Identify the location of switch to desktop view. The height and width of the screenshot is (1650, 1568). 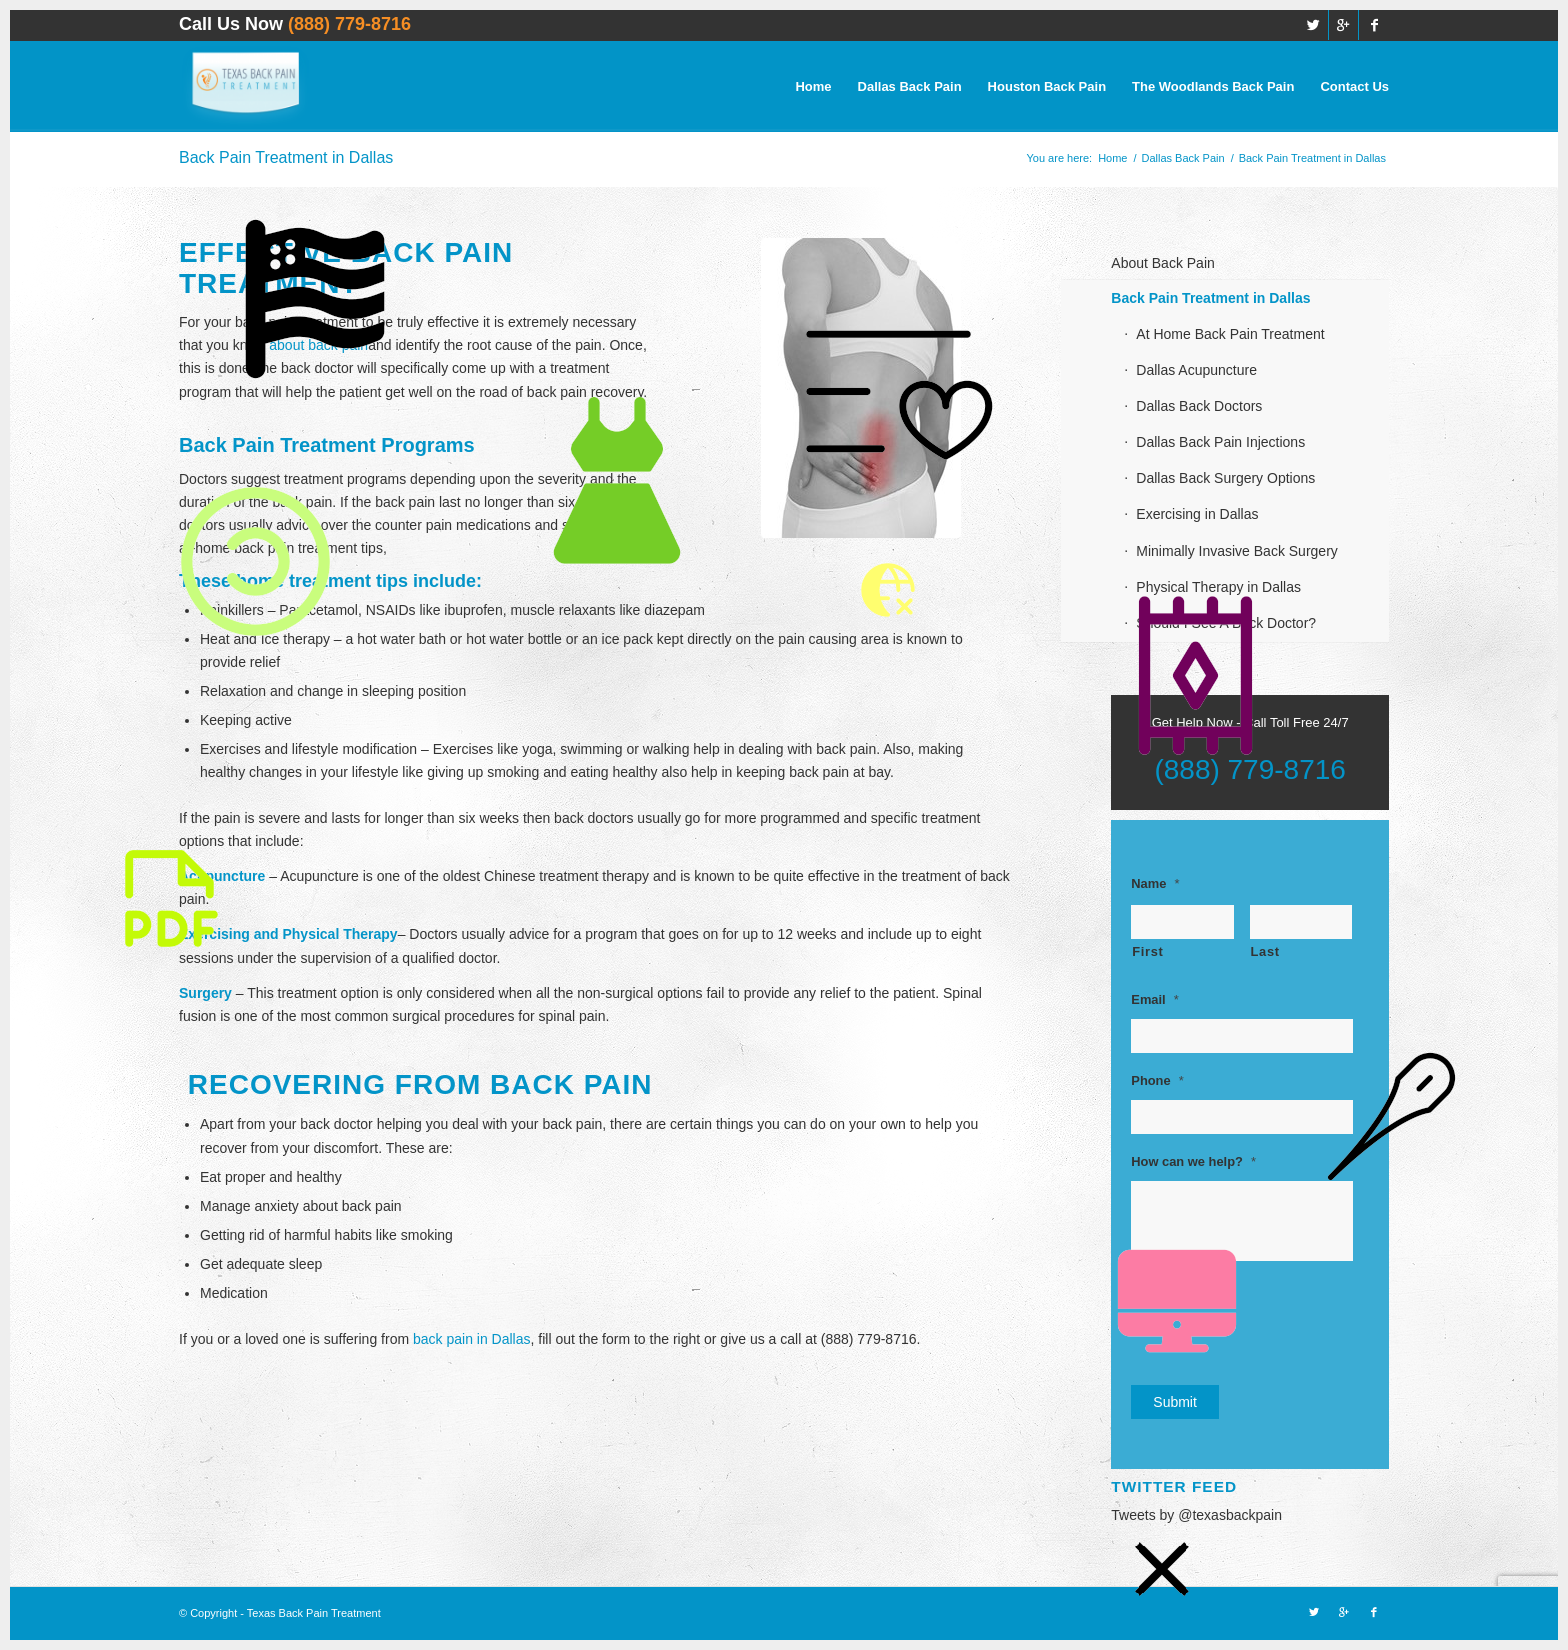
(1177, 1301).